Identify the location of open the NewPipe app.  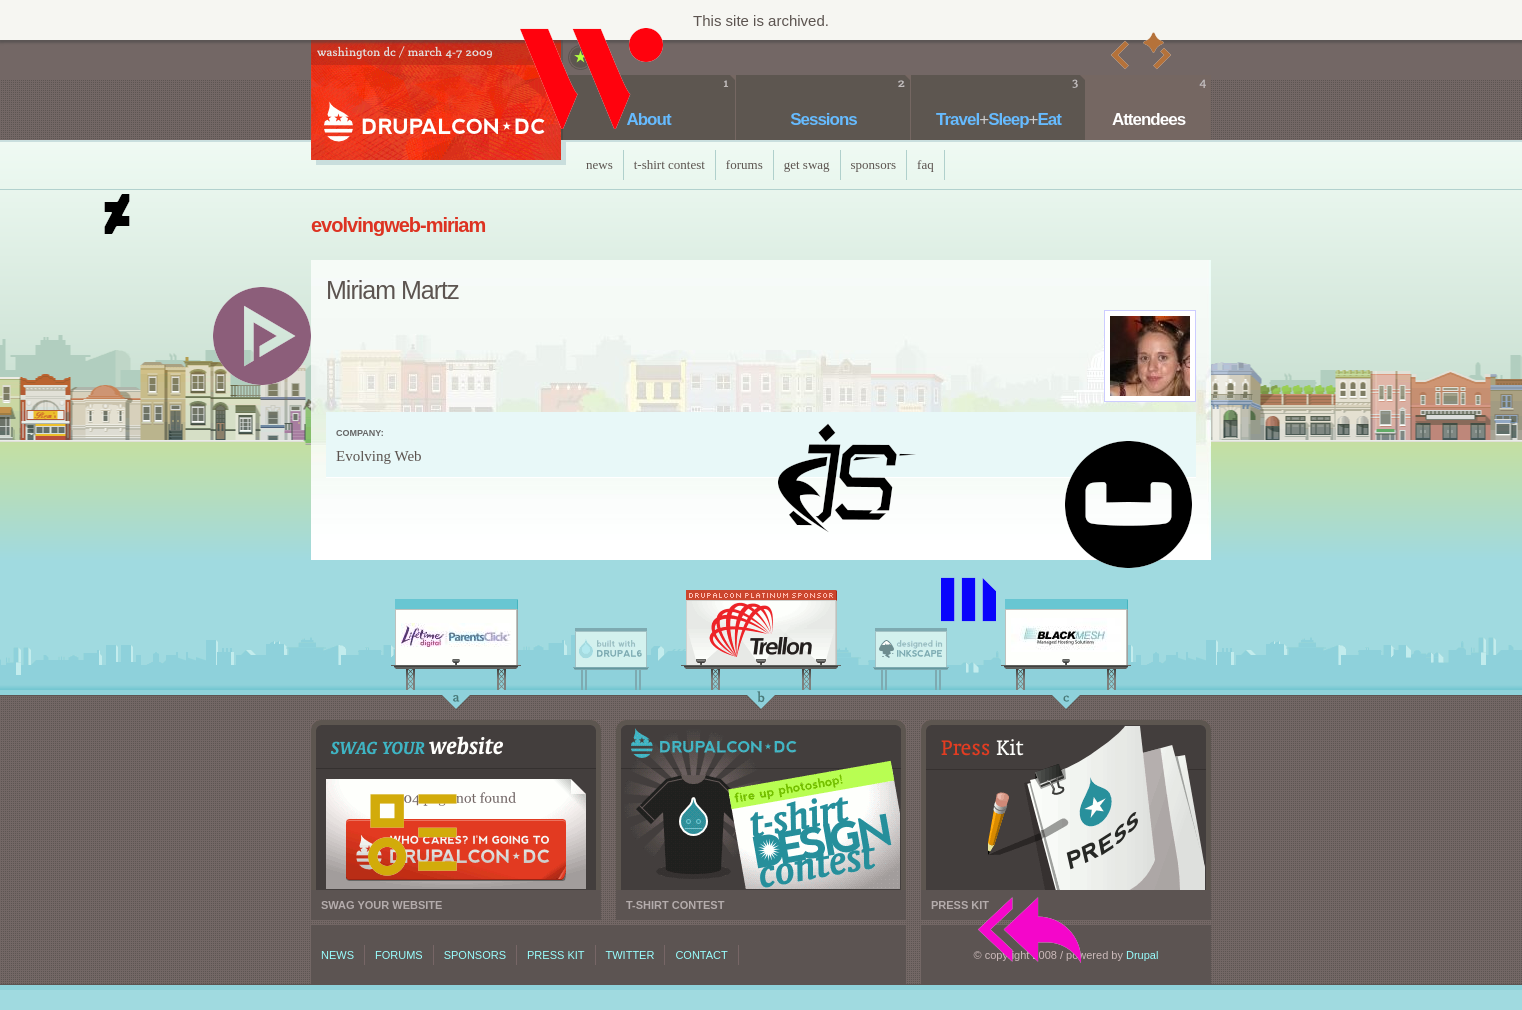
(262, 336).